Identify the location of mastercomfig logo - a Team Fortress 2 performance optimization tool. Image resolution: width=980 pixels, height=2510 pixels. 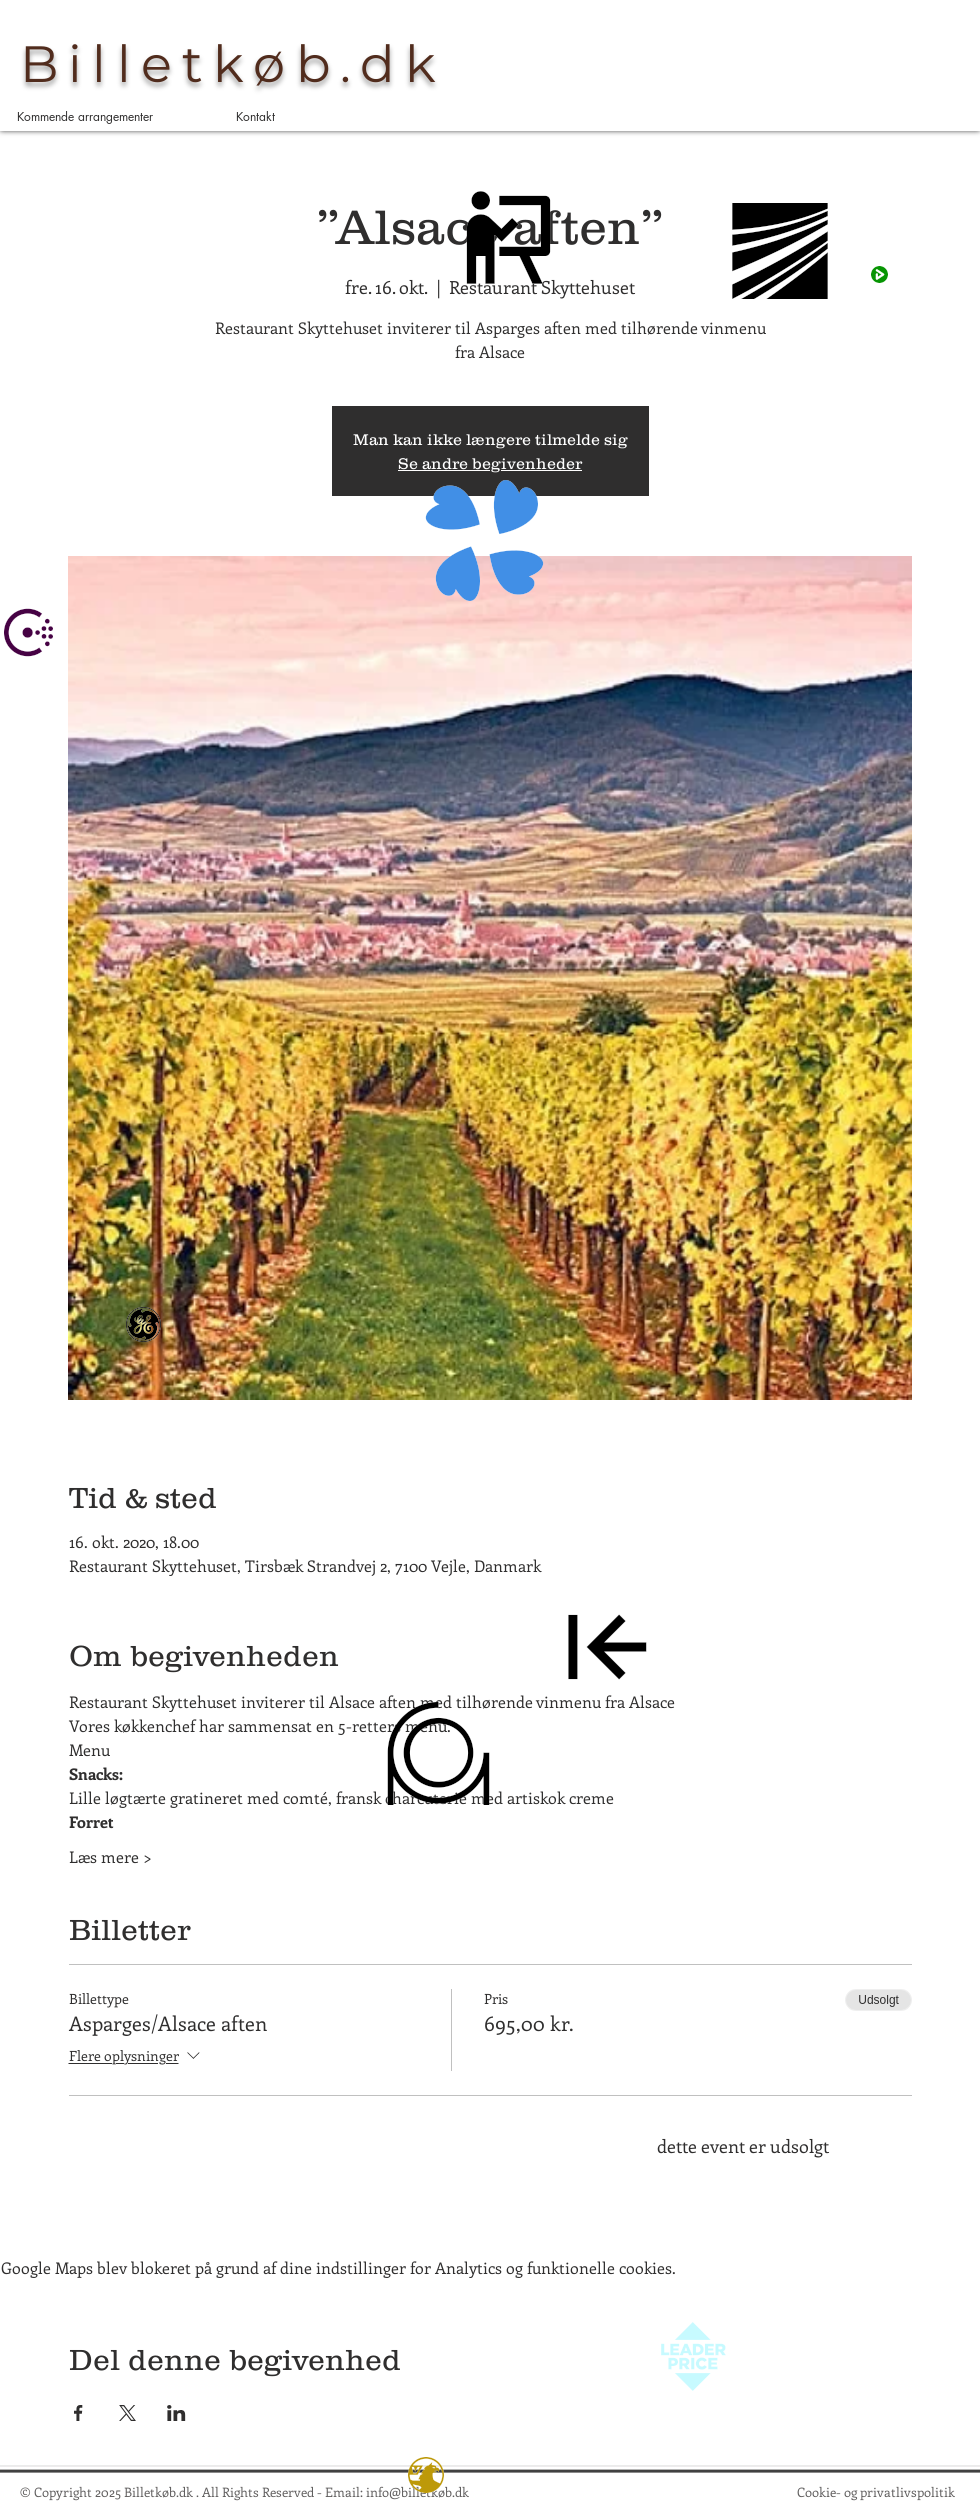
(438, 1753).